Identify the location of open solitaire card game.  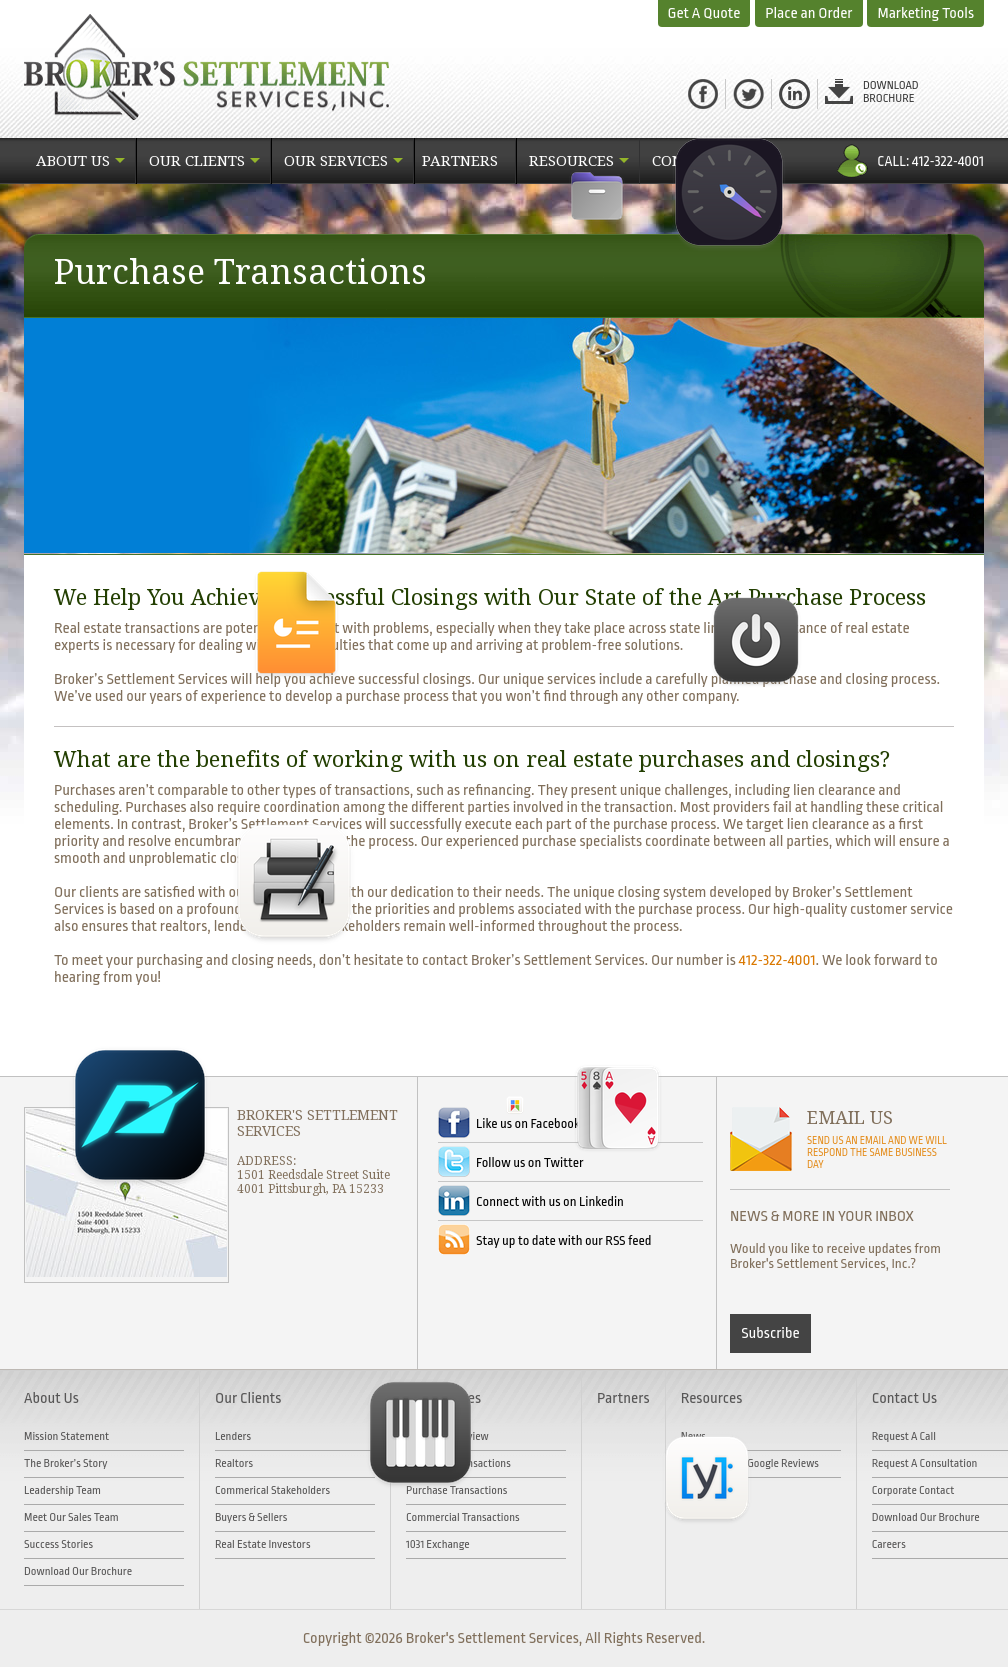
(618, 1108).